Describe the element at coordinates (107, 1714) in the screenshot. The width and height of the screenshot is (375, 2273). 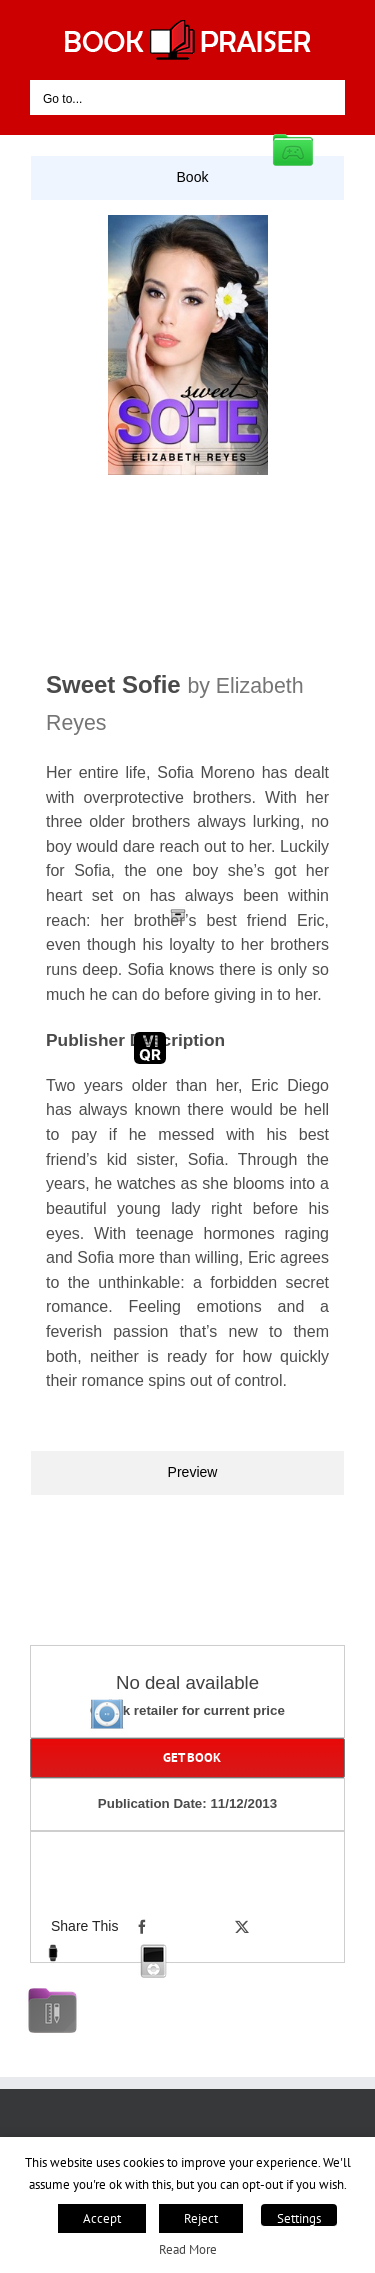
I see `iPod shuffle device connected` at that location.